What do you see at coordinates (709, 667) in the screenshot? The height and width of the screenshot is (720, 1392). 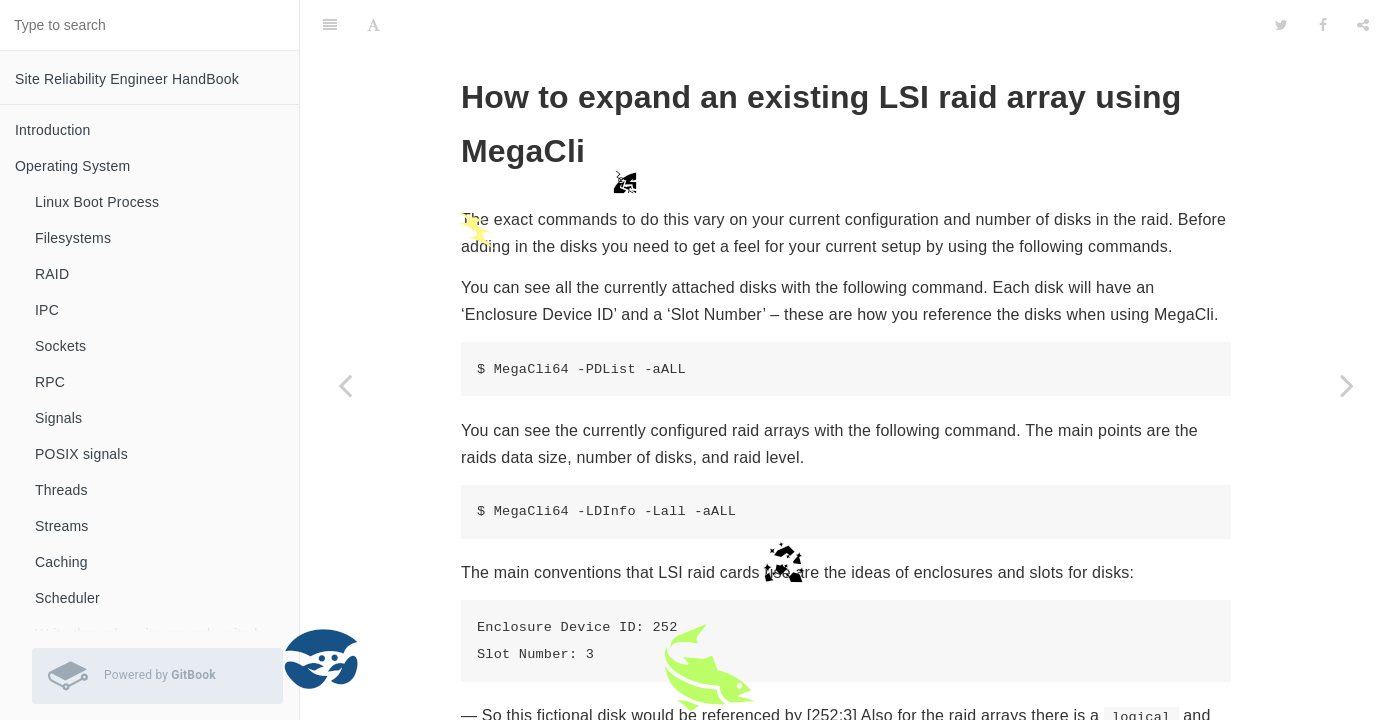 I see `select salmon as an ingredient` at bounding box center [709, 667].